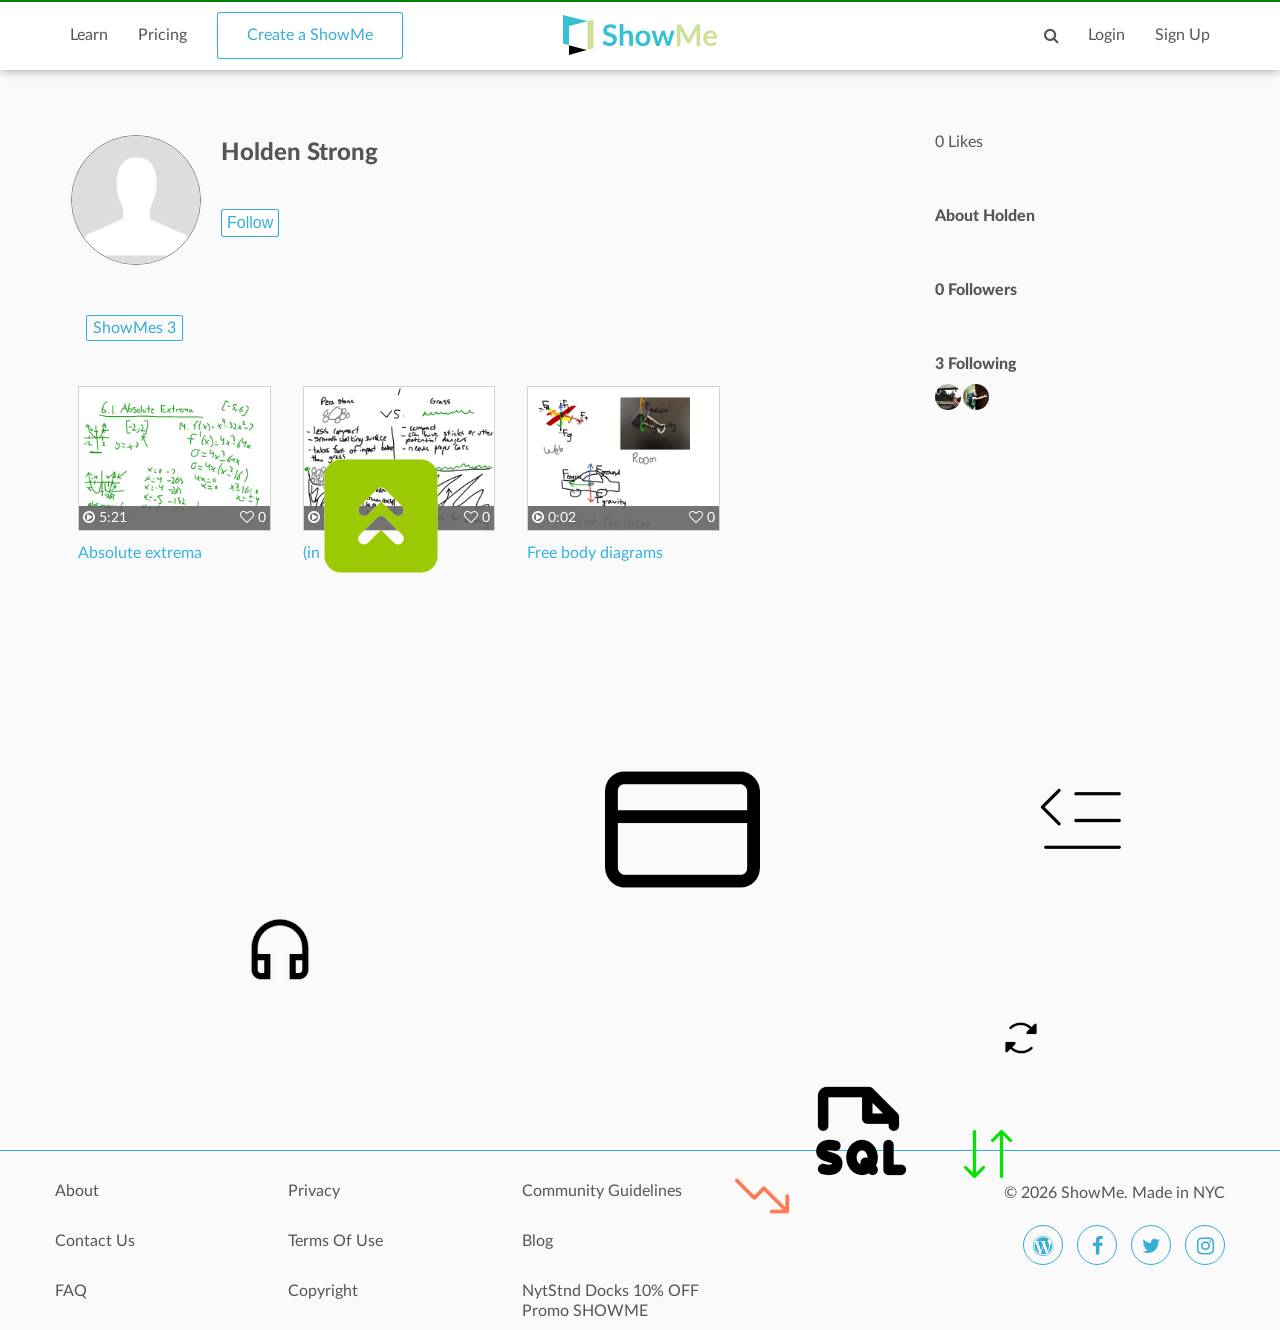 Image resolution: width=1280 pixels, height=1330 pixels. What do you see at coordinates (1082, 820) in the screenshot?
I see `decrease text indentation` at bounding box center [1082, 820].